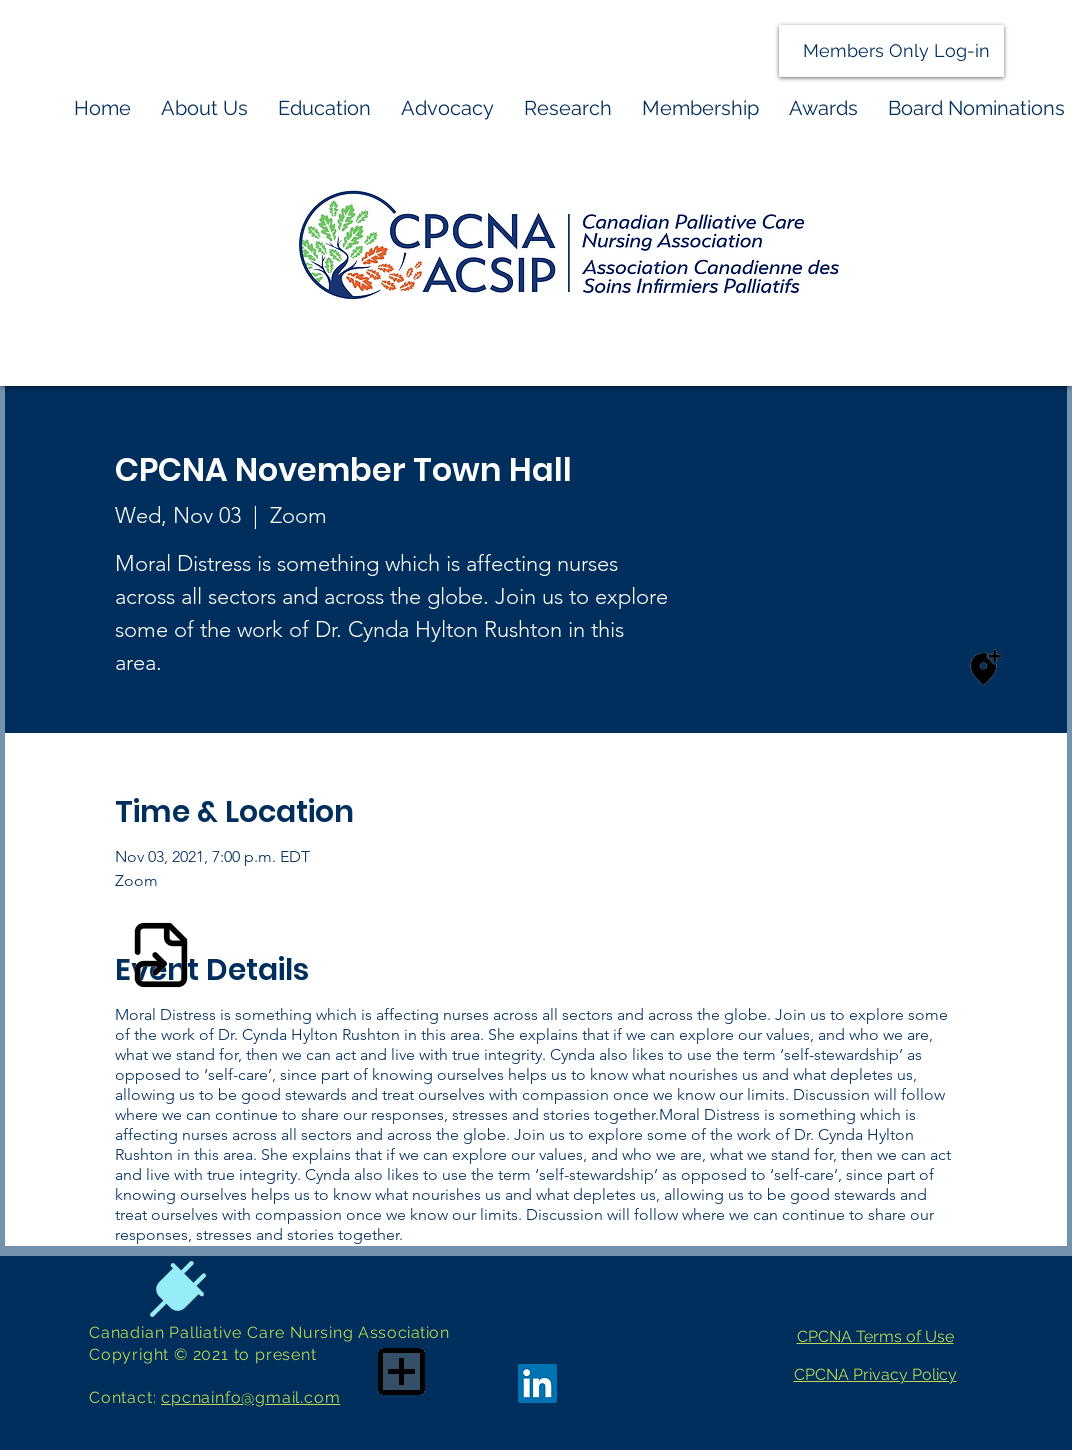  I want to click on add a new item or content, so click(401, 1371).